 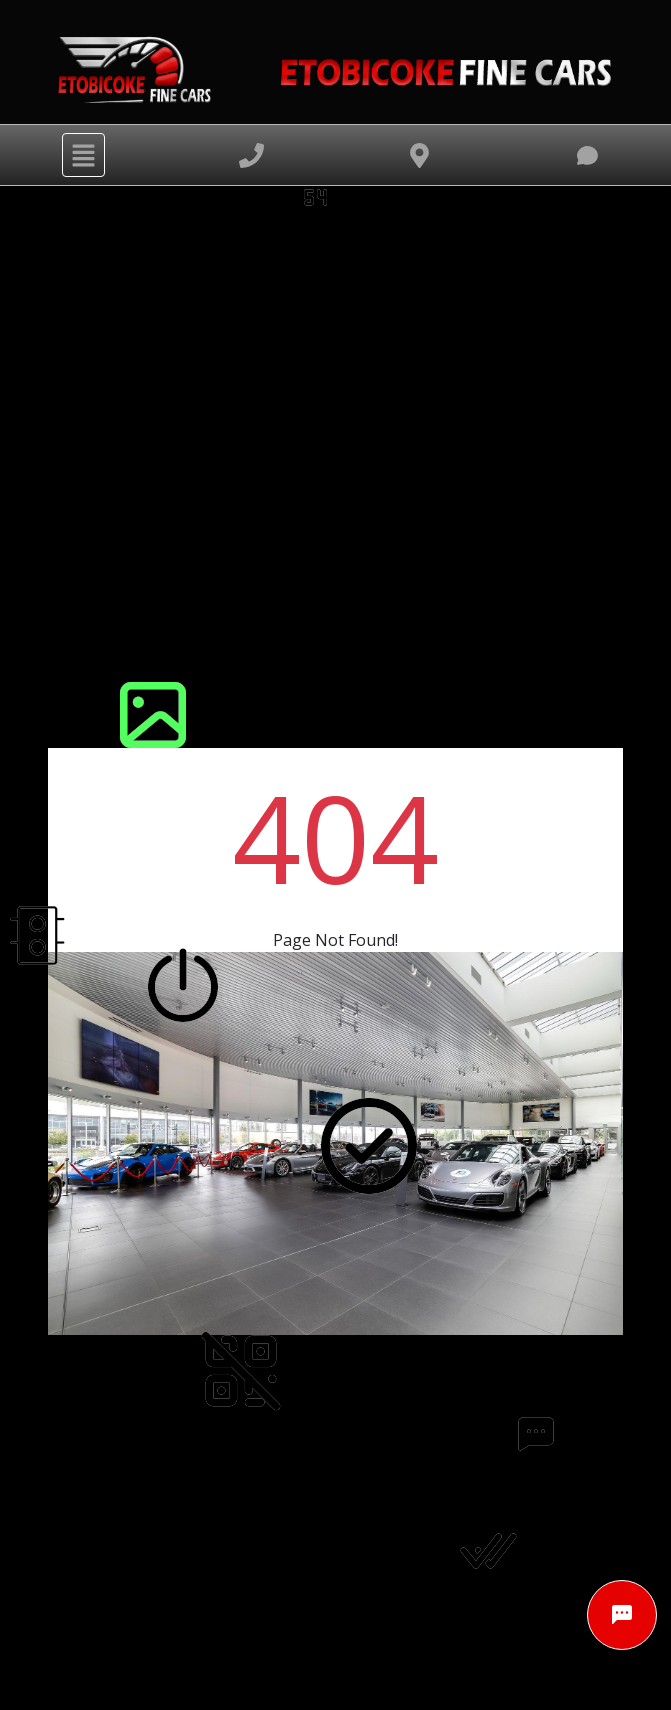 What do you see at coordinates (241, 1371) in the screenshot?
I see `QR code scanning is disabled` at bounding box center [241, 1371].